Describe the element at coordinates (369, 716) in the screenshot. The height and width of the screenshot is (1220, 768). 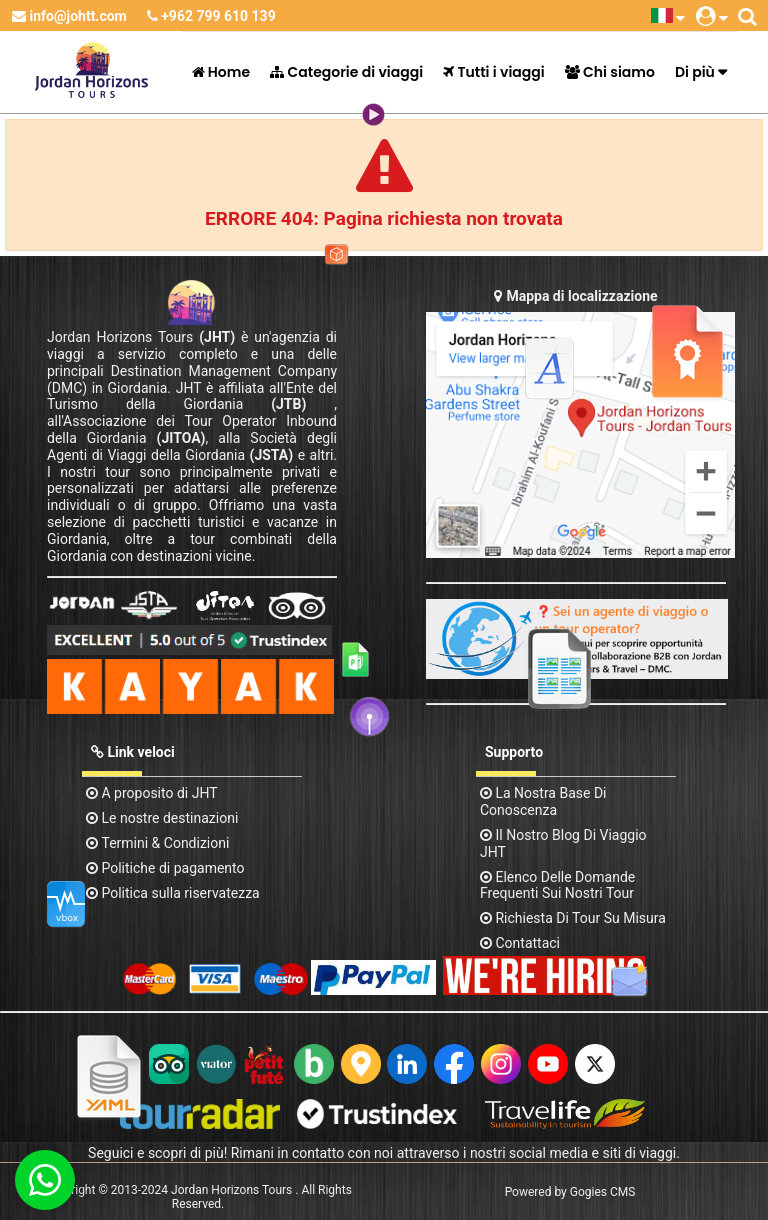
I see `open the podcasts app` at that location.